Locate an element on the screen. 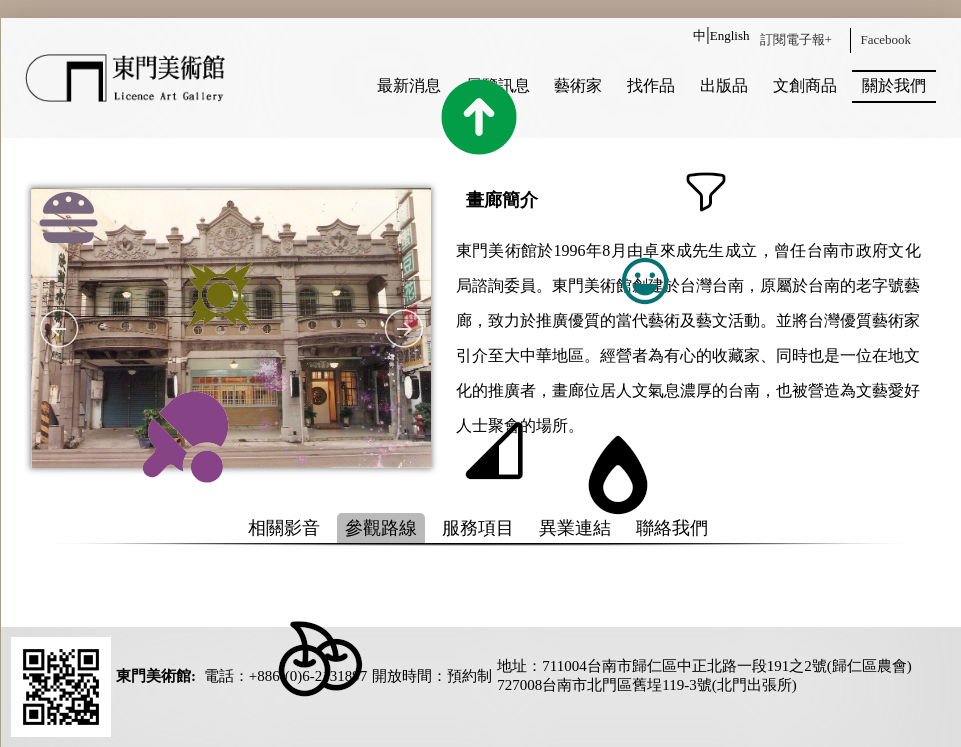 The image size is (961, 747). indicates trending or hot content is located at coordinates (618, 475).